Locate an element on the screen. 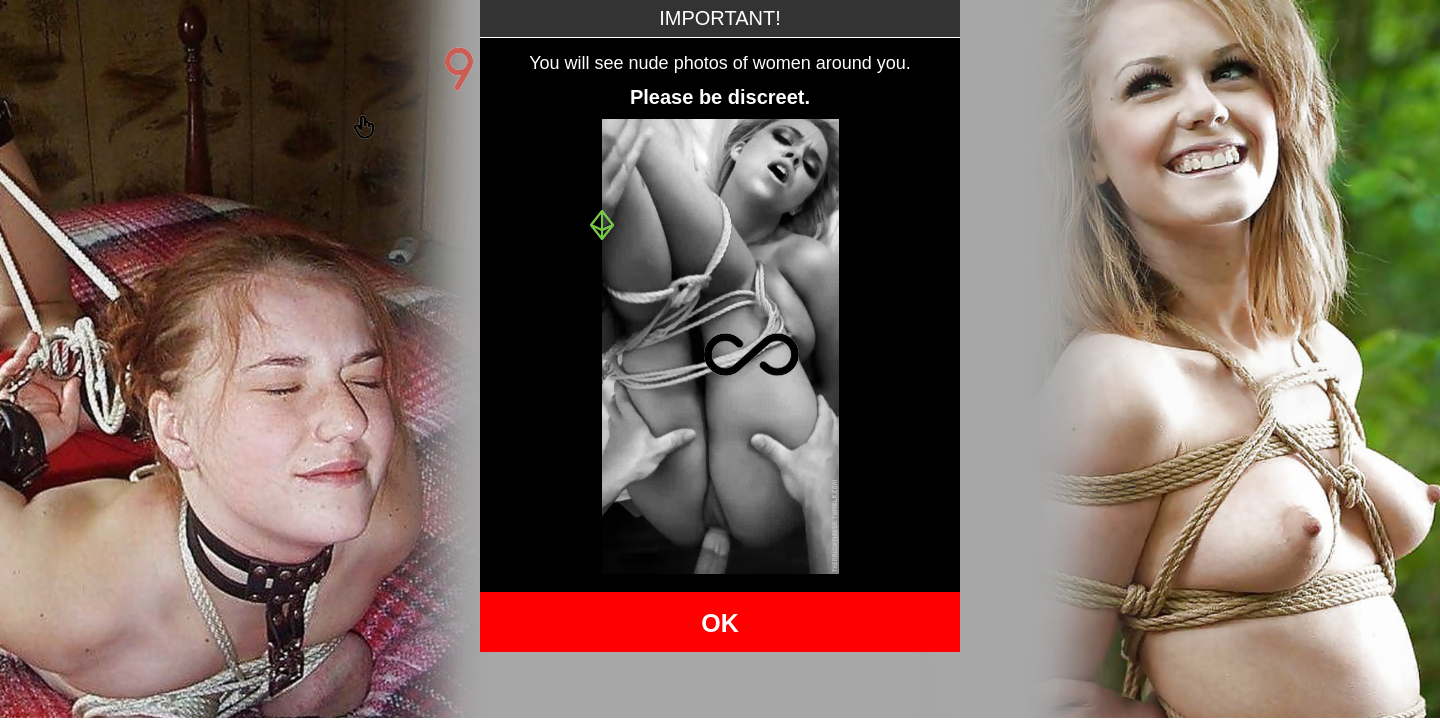 The width and height of the screenshot is (1440, 720). view ethereum wallet or balance is located at coordinates (602, 225).